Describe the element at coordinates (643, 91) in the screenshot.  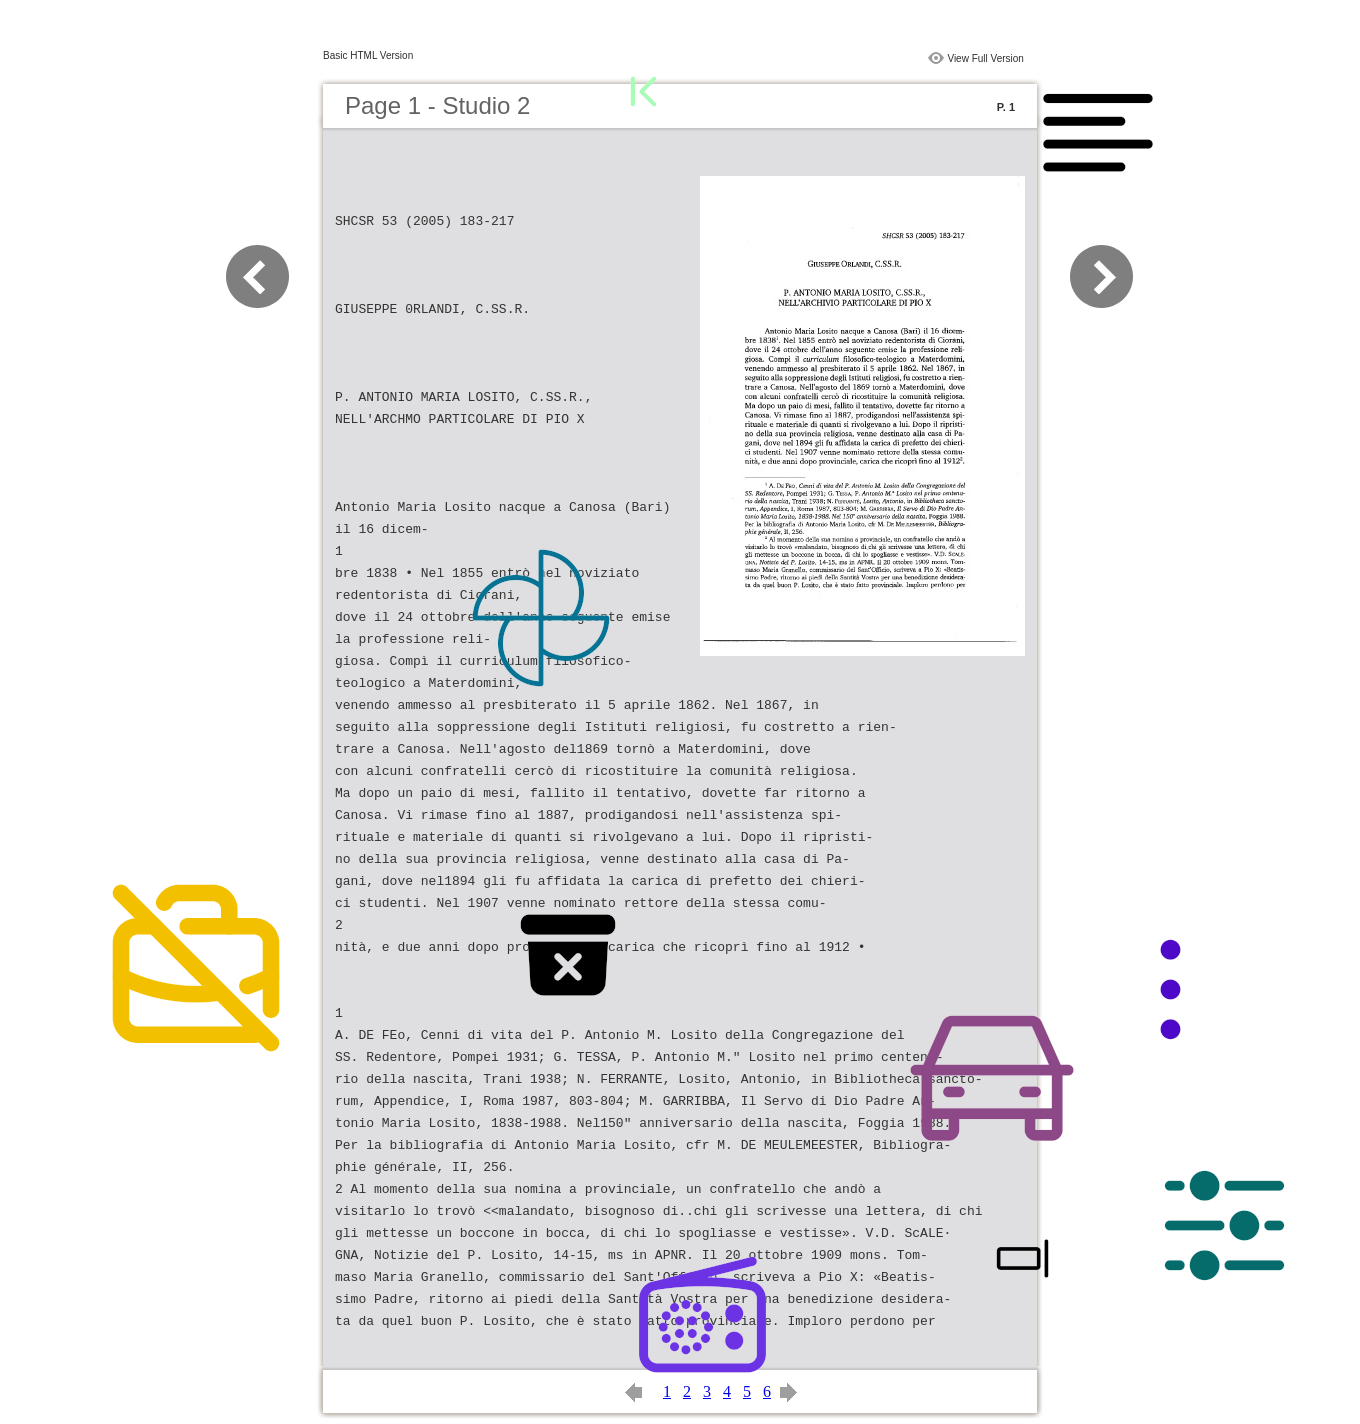
I see `skip to the beginning` at that location.